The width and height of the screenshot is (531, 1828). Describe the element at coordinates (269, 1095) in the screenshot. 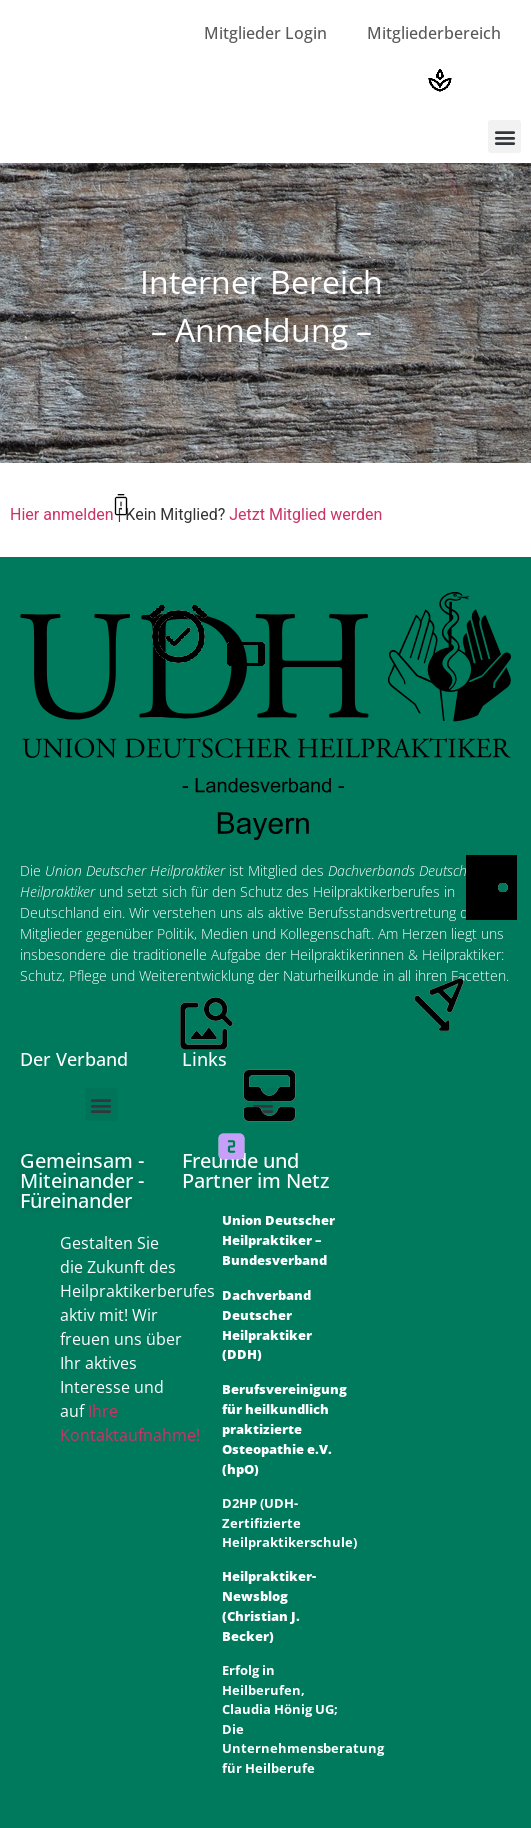

I see `view all inboxes` at that location.